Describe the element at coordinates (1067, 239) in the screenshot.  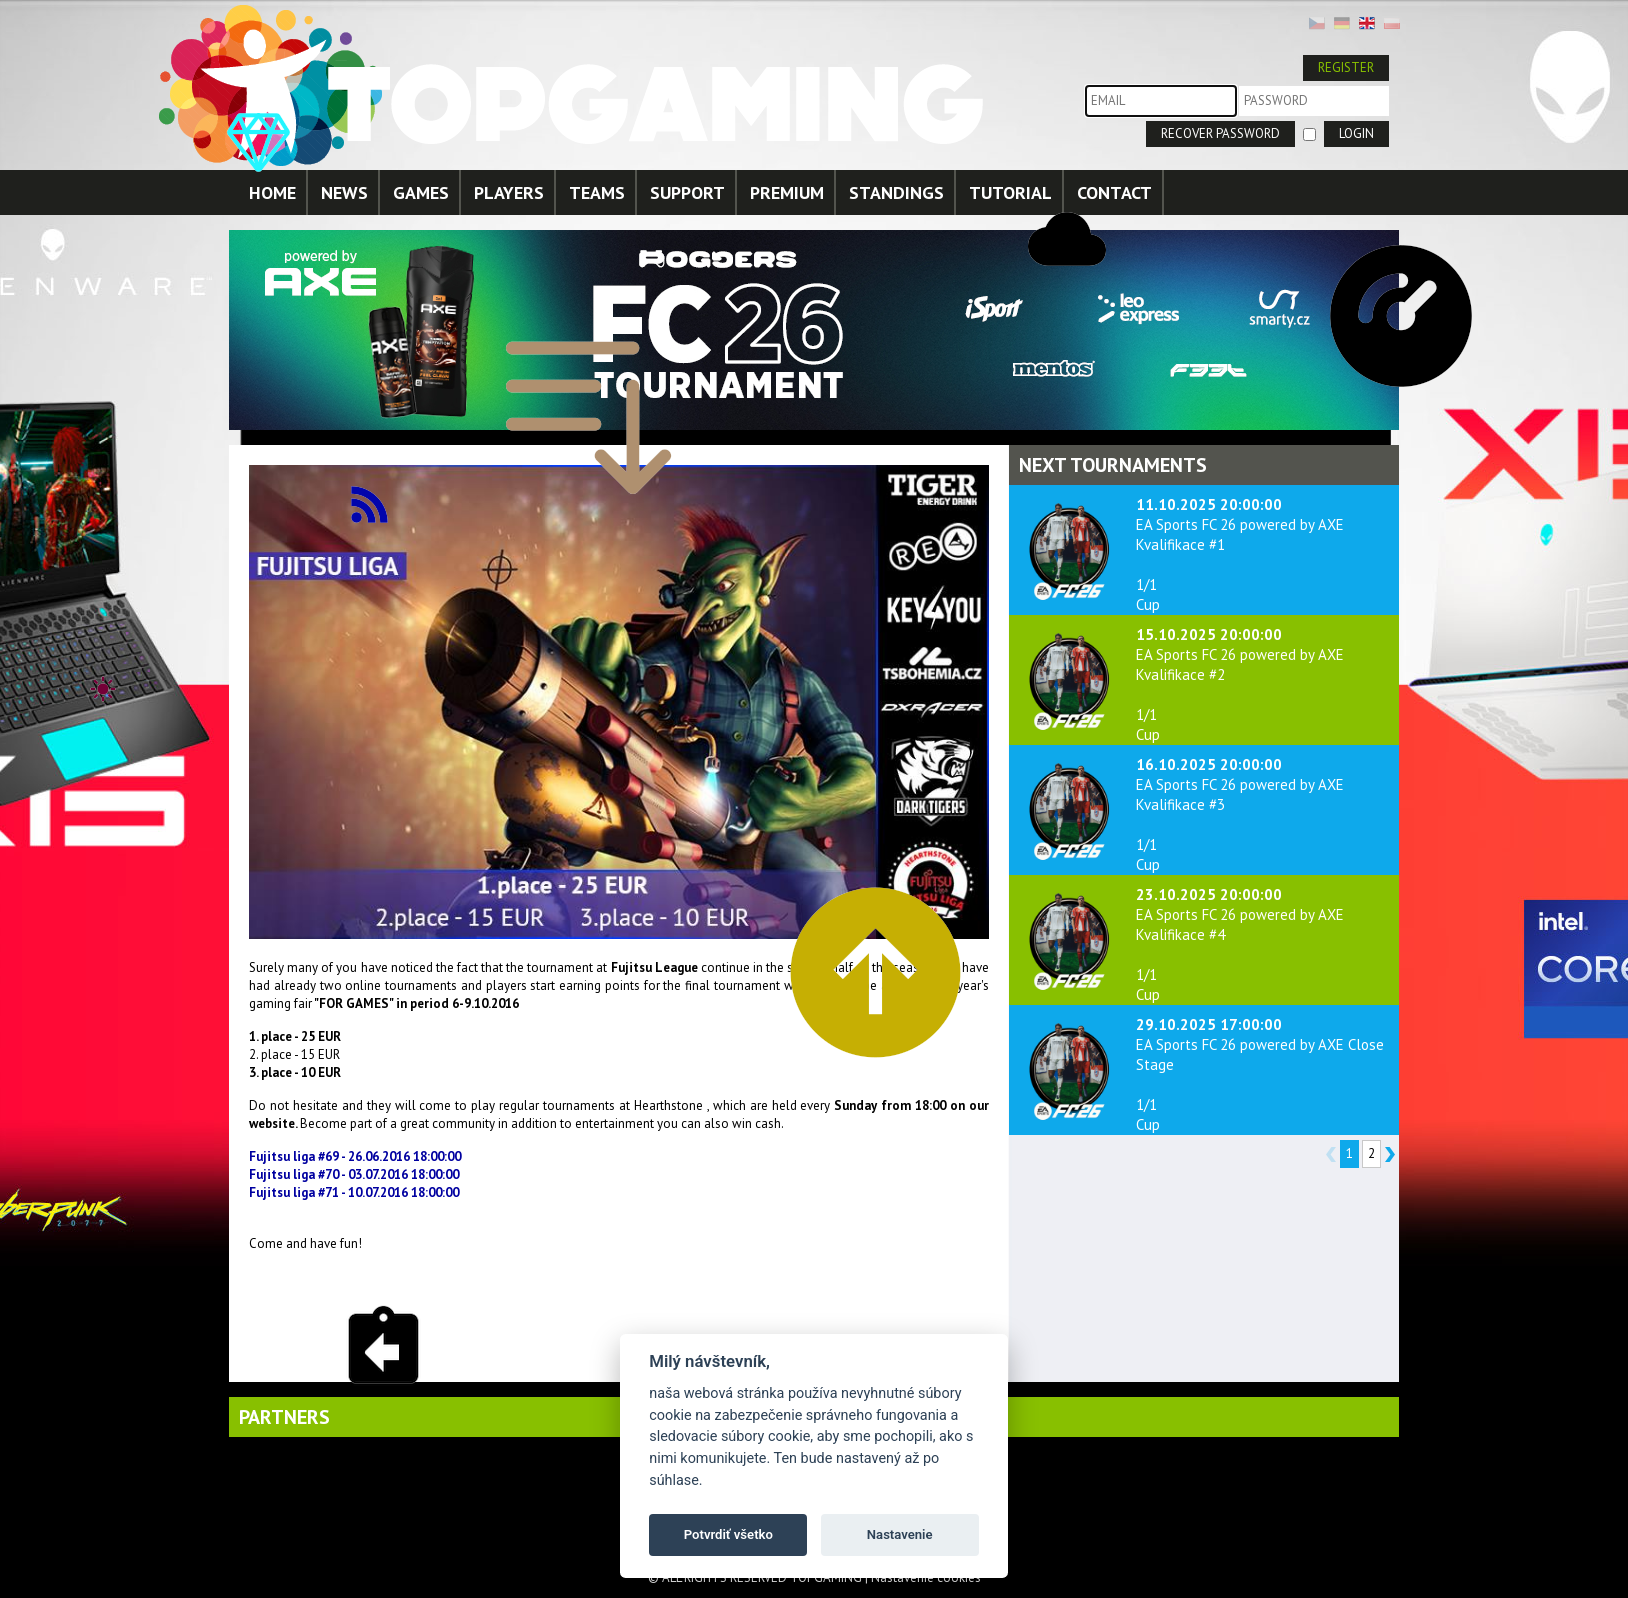
I see `cloud storage or syncing status` at that location.